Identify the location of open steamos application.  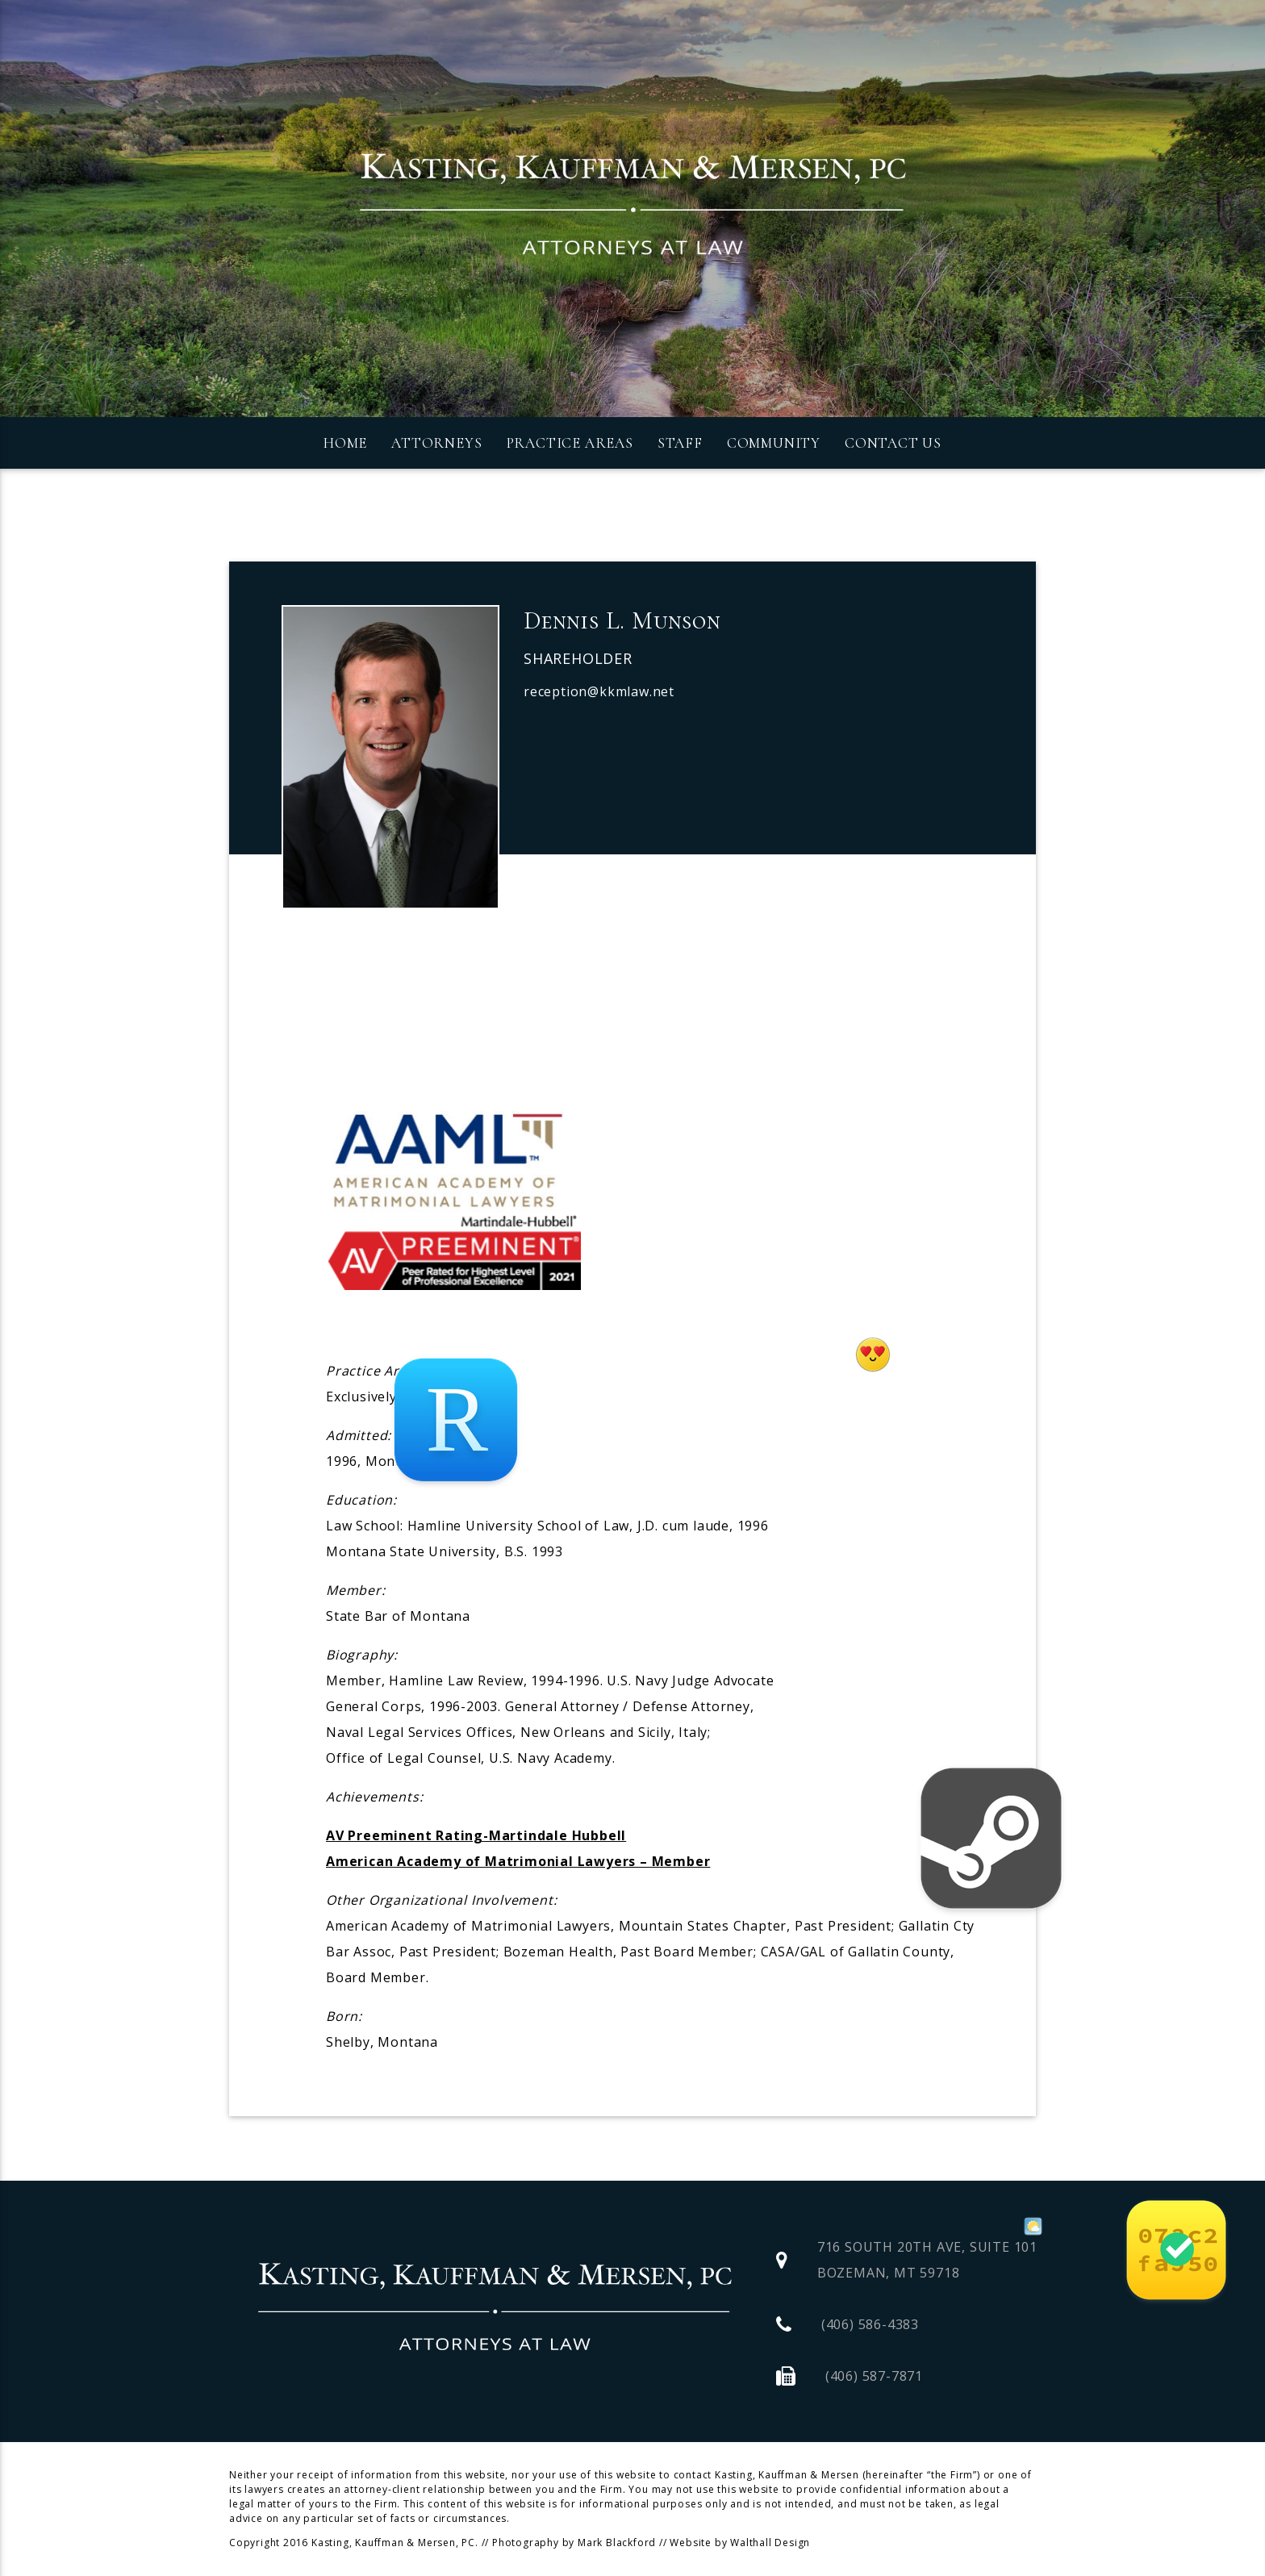
(991, 1838).